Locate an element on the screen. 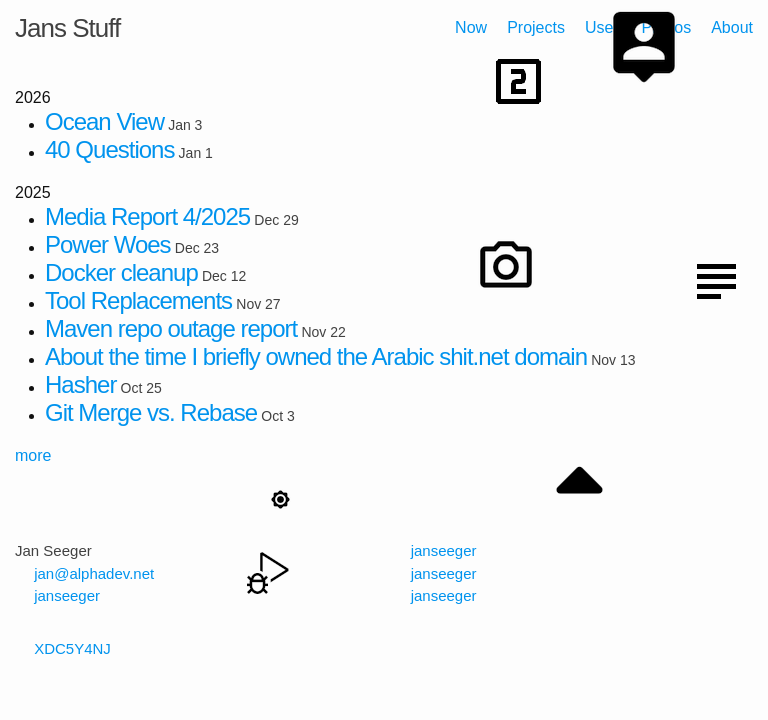 The height and width of the screenshot is (720, 768). sort items in ascending order is located at coordinates (579, 497).